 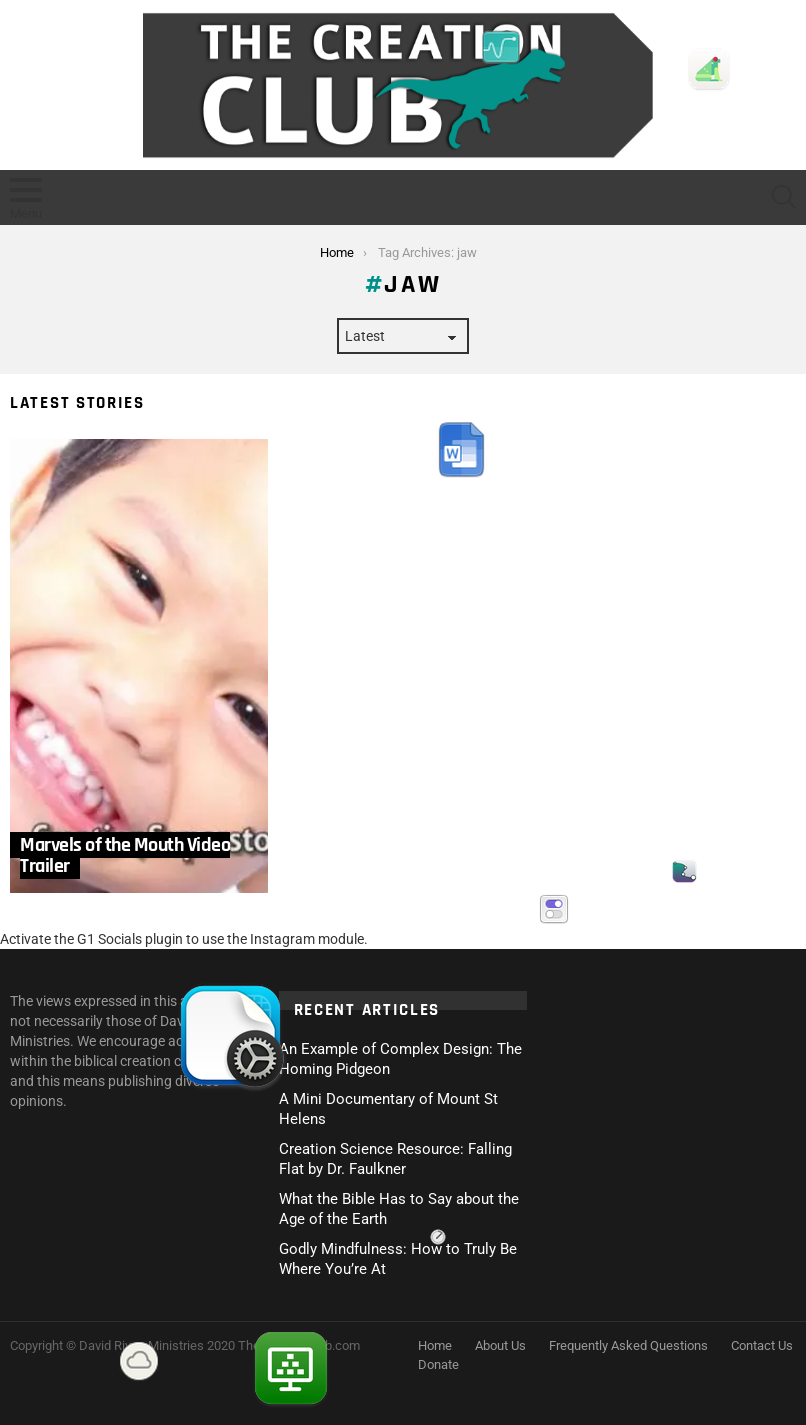 What do you see at coordinates (291, 1368) in the screenshot?
I see `launch VMware Horizon client for virtual desktop access` at bounding box center [291, 1368].